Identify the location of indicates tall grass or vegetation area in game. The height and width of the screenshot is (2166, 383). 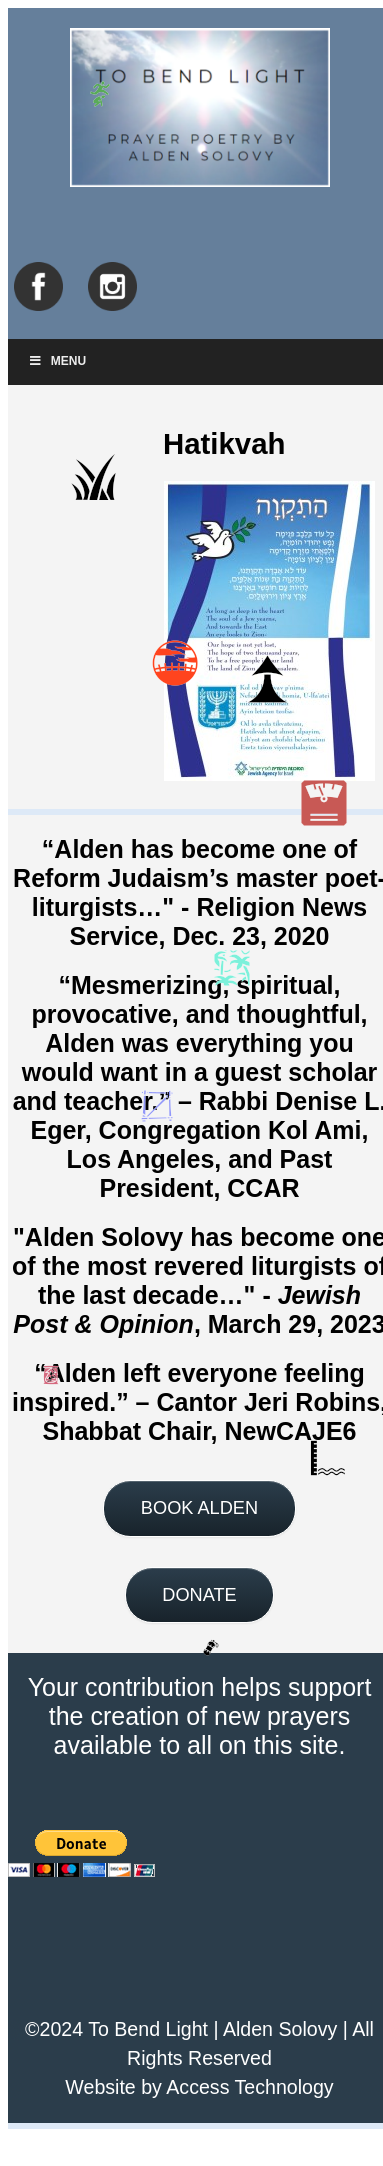
(94, 476).